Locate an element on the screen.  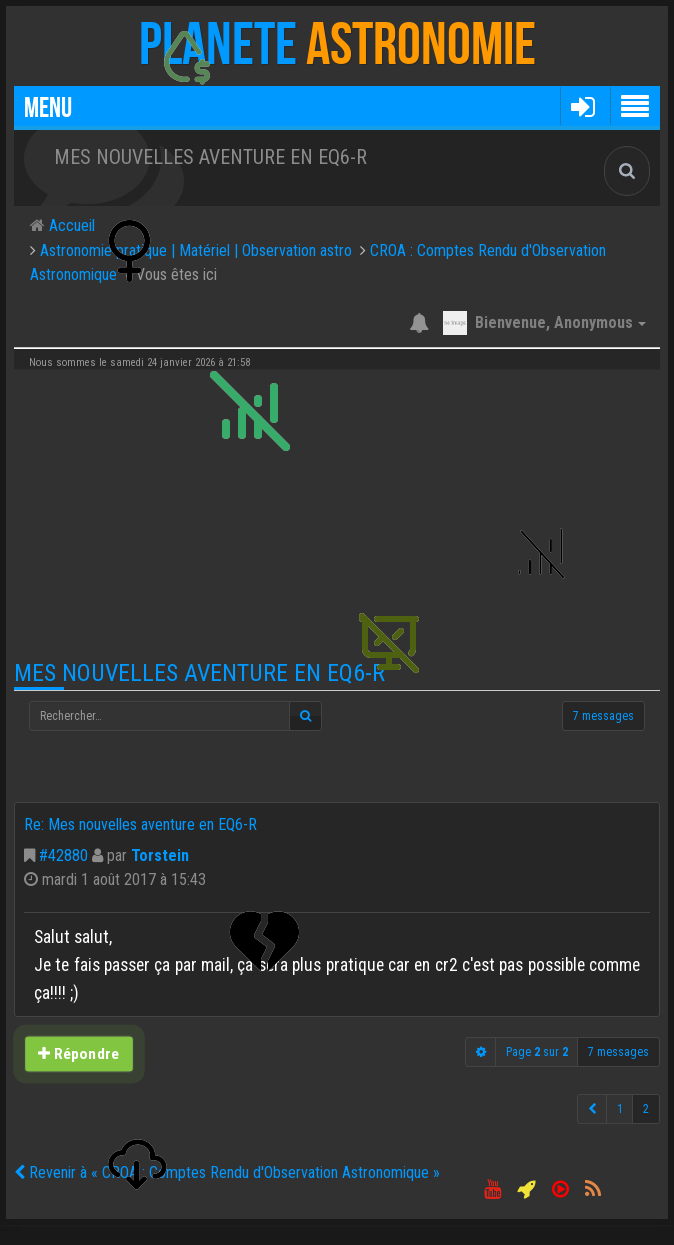
no cellular signal available is located at coordinates (542, 554).